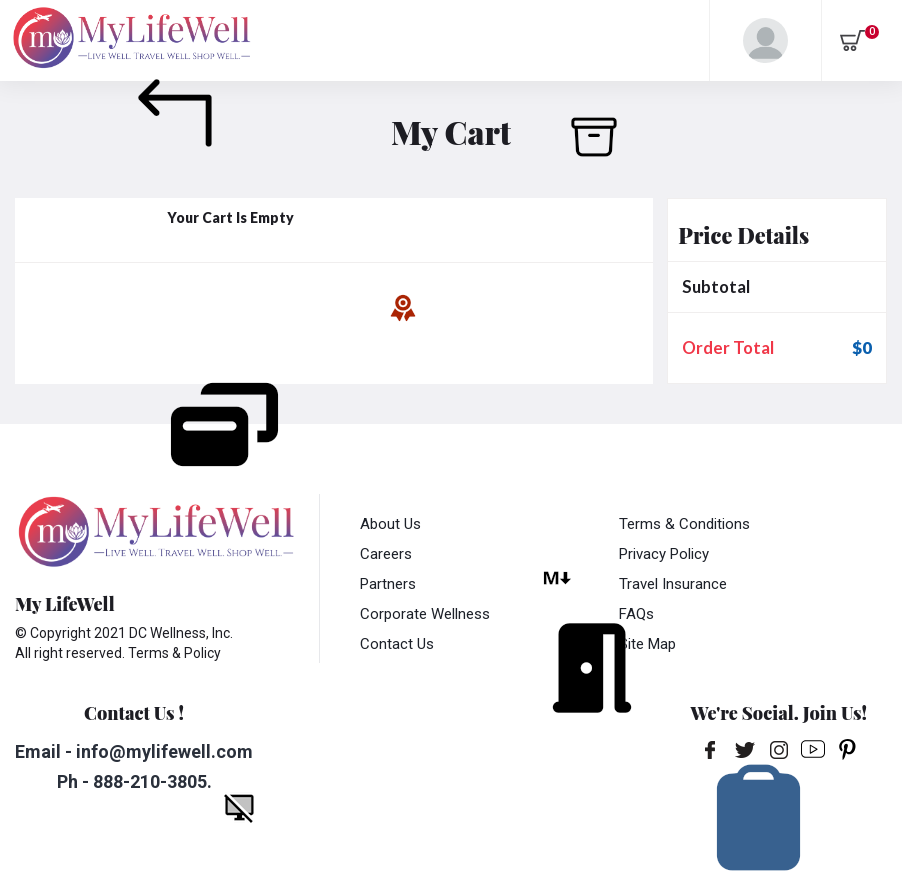  What do you see at coordinates (557, 577) in the screenshot?
I see `format text using markdown` at bounding box center [557, 577].